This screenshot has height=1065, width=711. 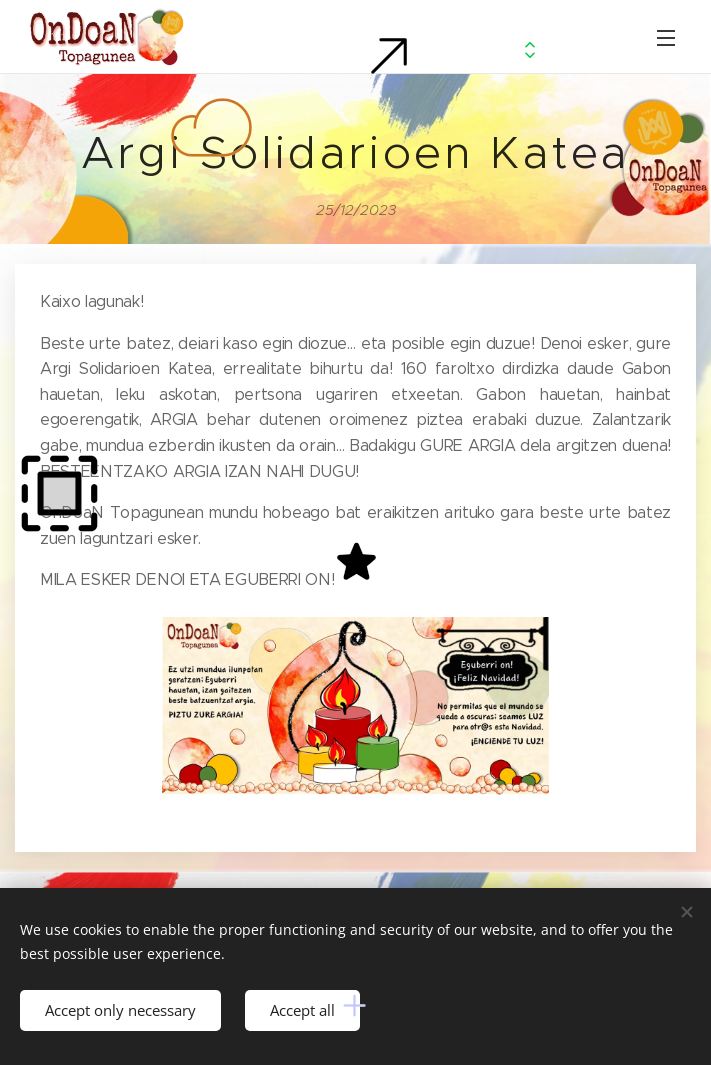 What do you see at coordinates (59, 493) in the screenshot?
I see `select all items in the current view` at bounding box center [59, 493].